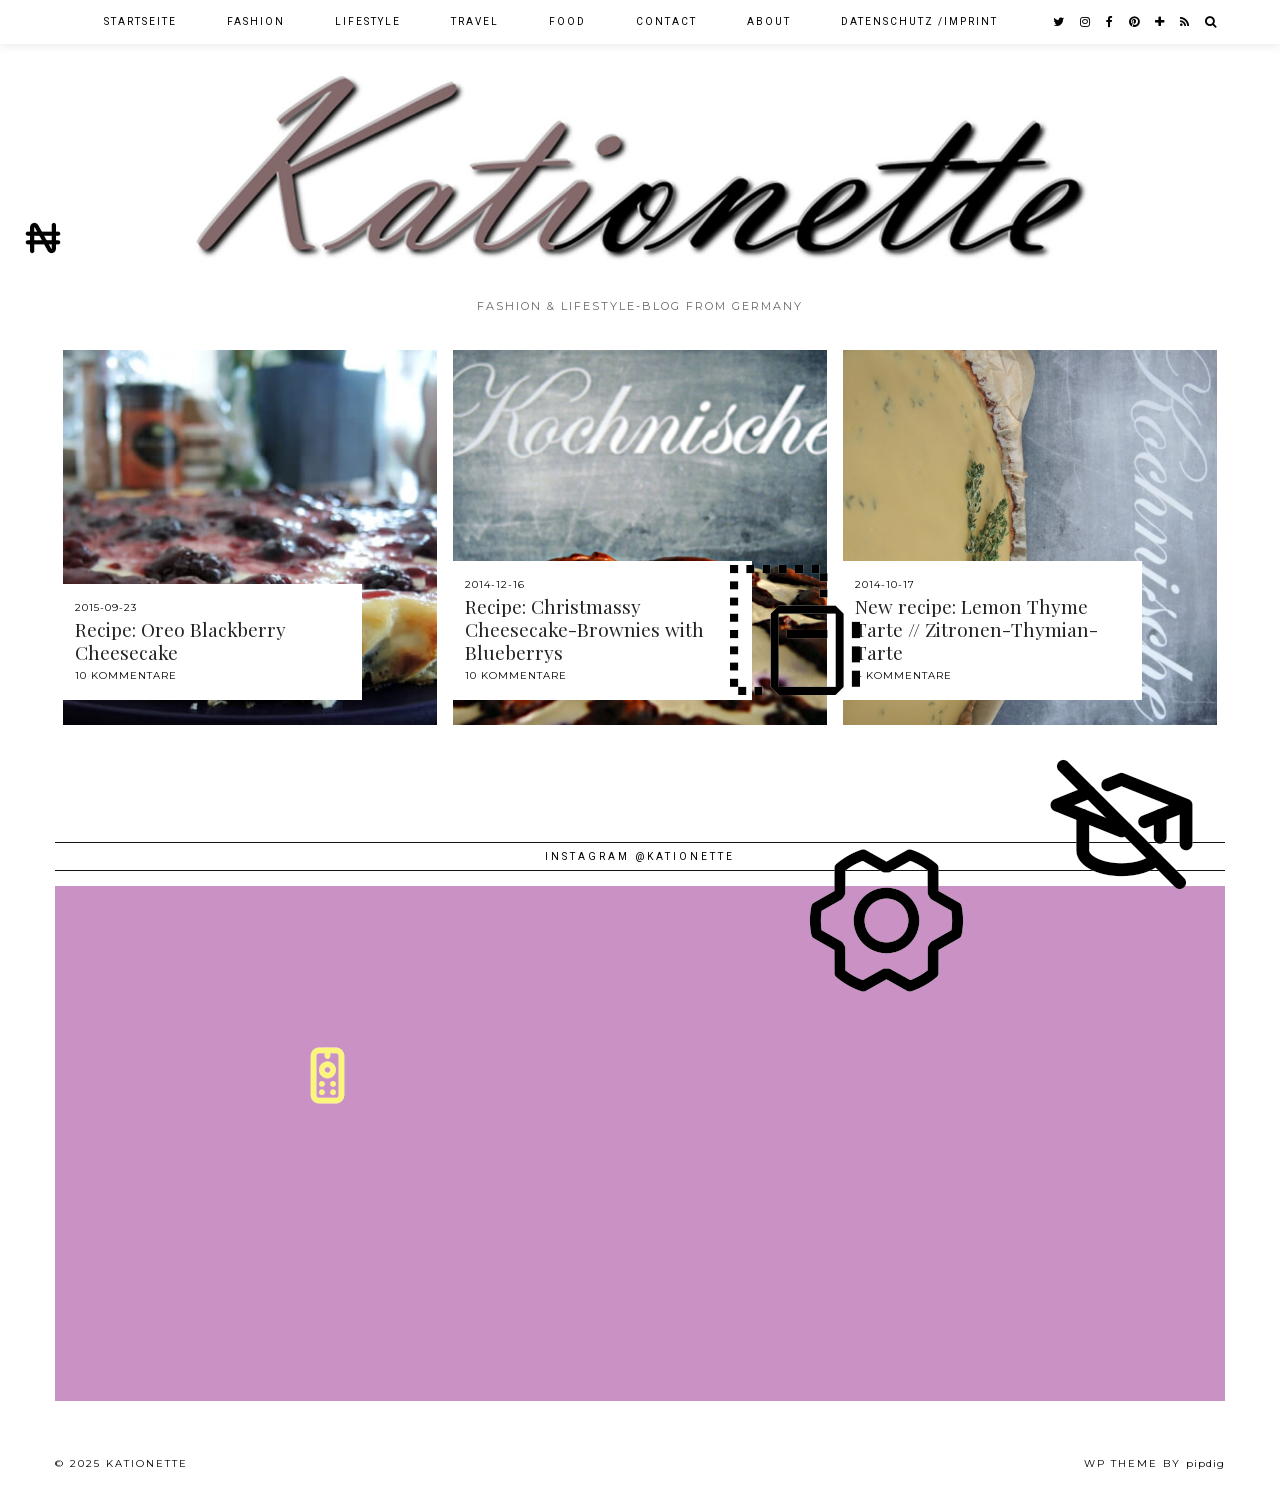 The image size is (1280, 1486). What do you see at coordinates (886, 920) in the screenshot?
I see `access settings or preferences` at bounding box center [886, 920].